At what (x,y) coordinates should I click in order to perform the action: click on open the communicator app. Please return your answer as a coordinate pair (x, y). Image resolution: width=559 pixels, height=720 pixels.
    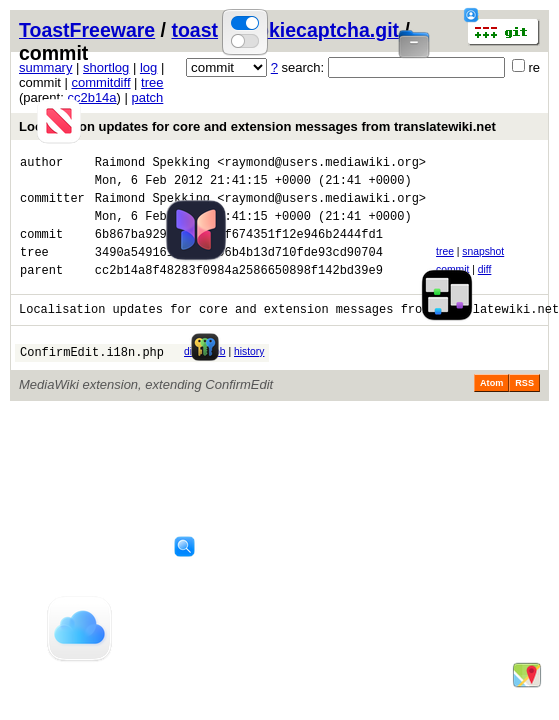
    Looking at the image, I should click on (471, 15).